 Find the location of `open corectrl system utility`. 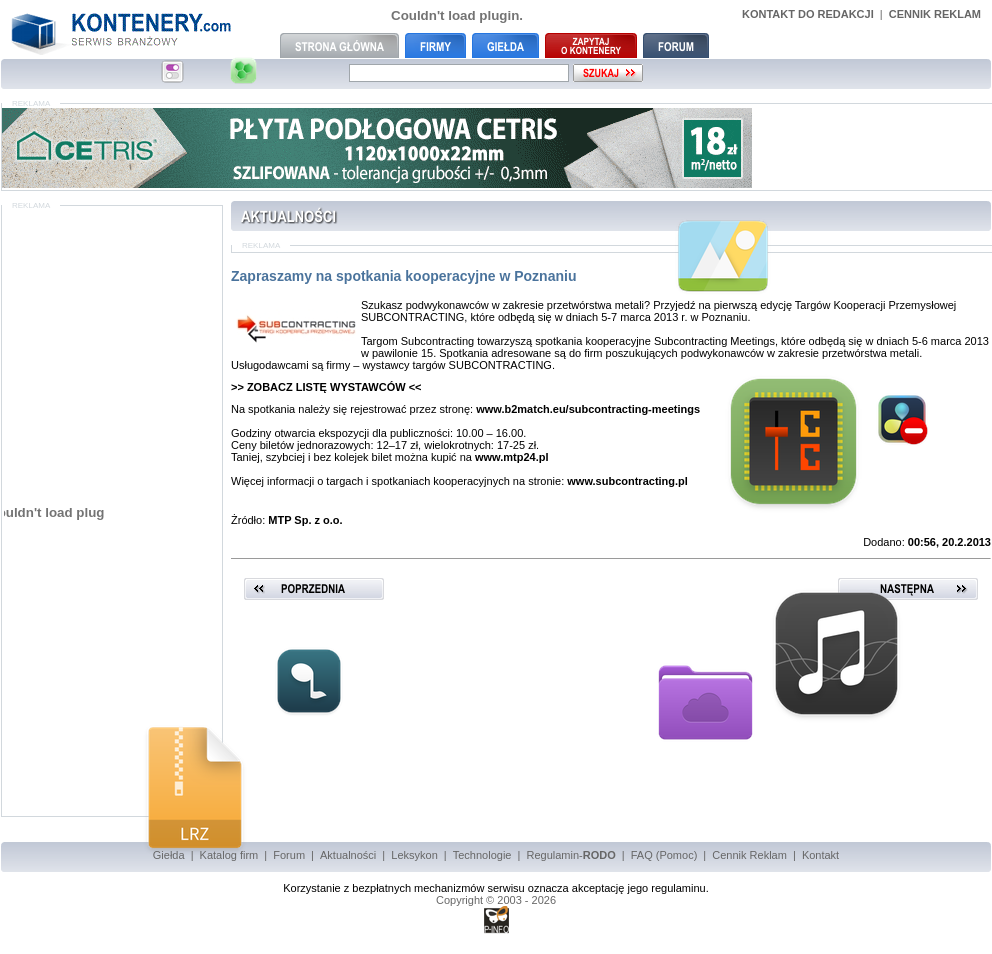

open corectrl system utility is located at coordinates (793, 441).